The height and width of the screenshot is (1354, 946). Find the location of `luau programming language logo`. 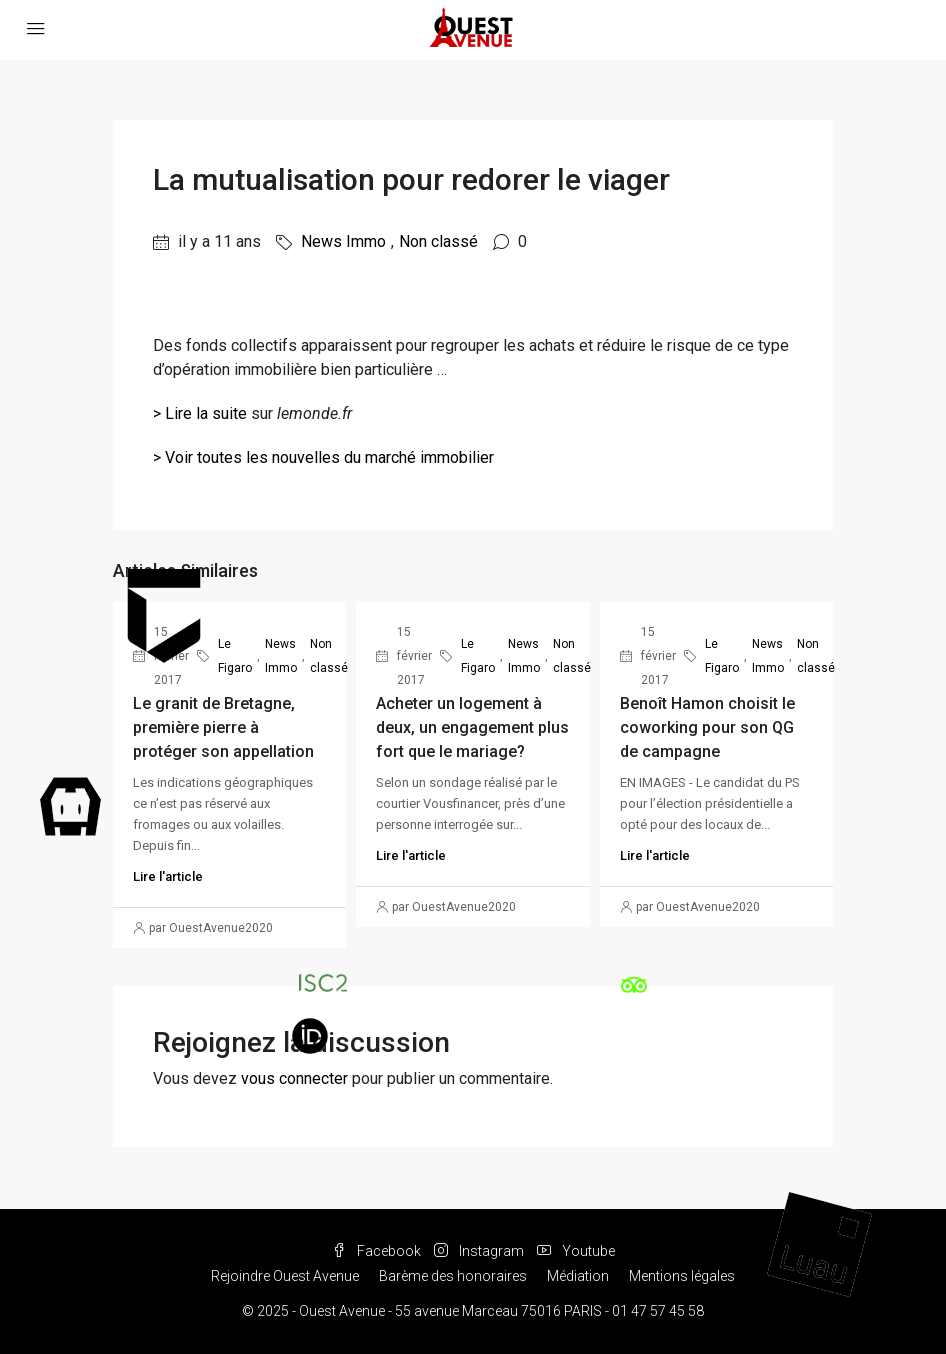

luau programming language logo is located at coordinates (819, 1244).